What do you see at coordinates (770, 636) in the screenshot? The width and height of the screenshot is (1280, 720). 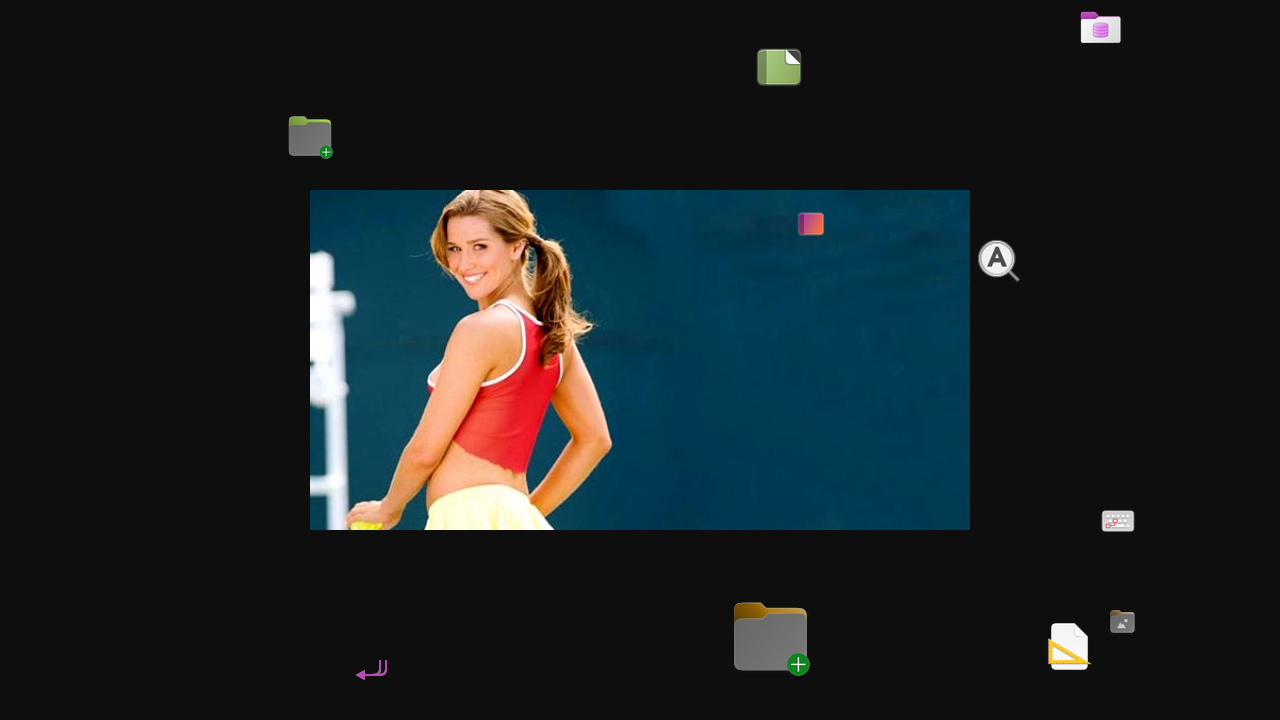 I see `create a new folder` at bounding box center [770, 636].